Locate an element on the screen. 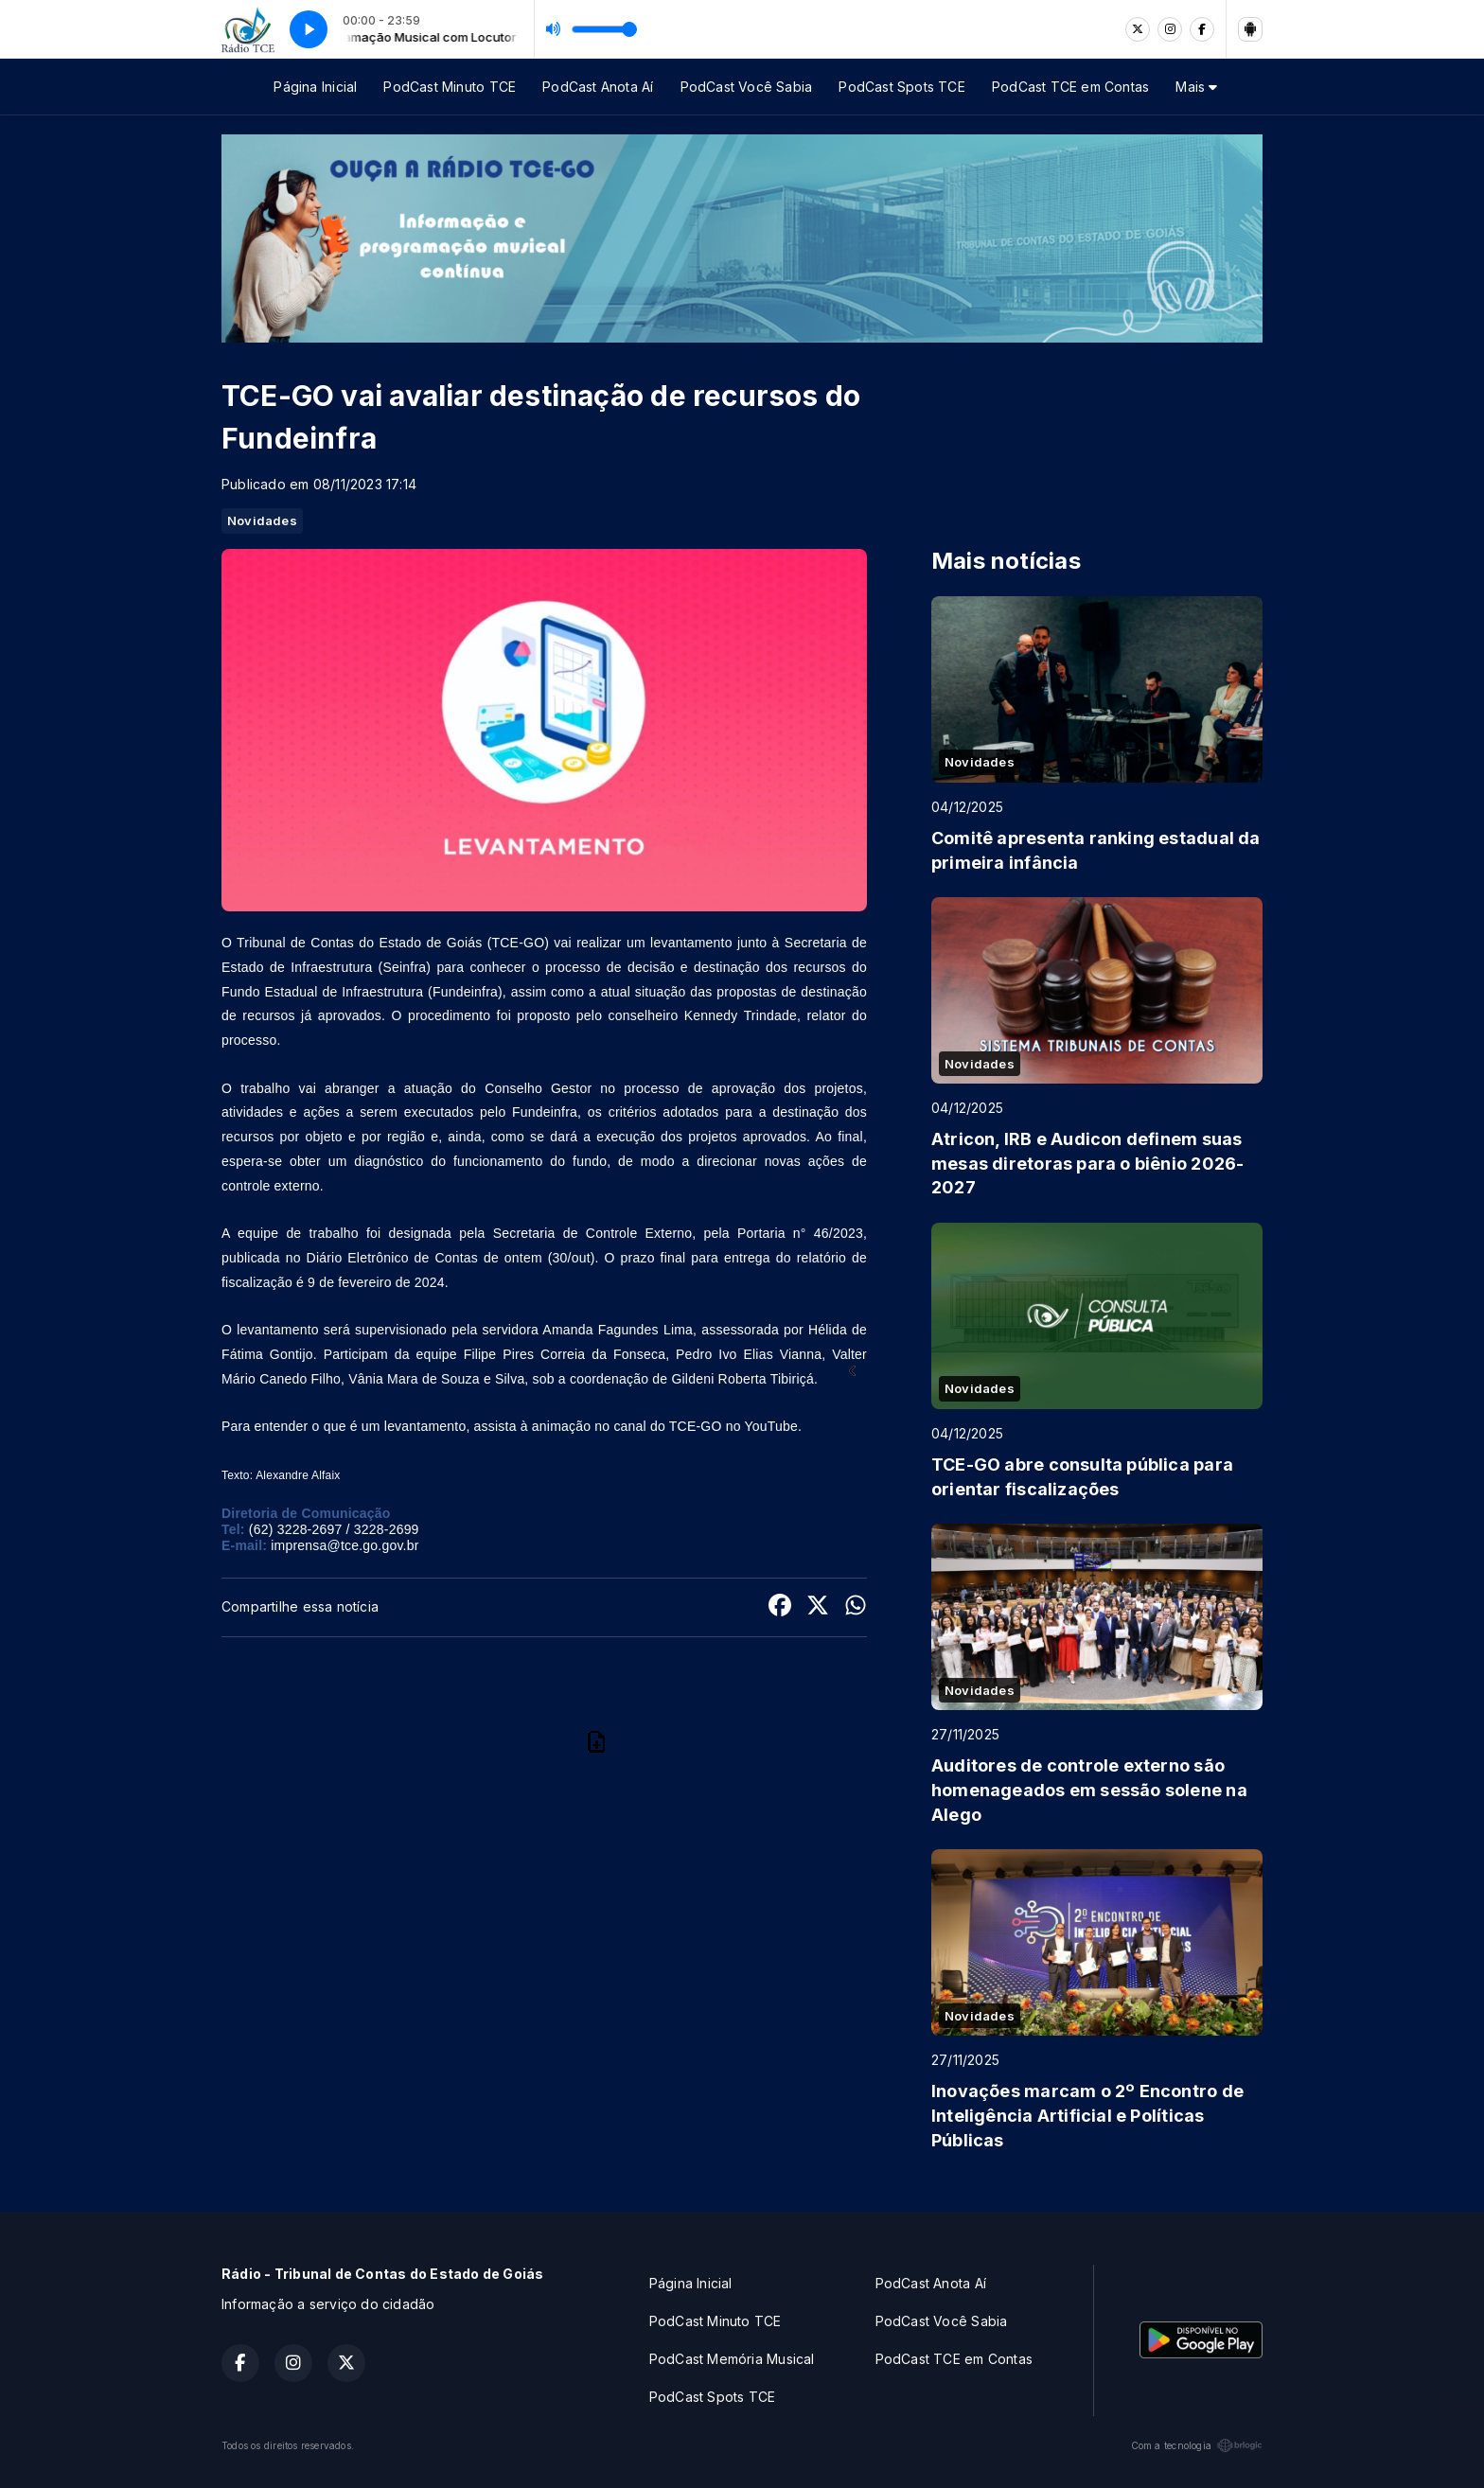 Image resolution: width=1484 pixels, height=2488 pixels. go back to the previous screen is located at coordinates (852, 1370).